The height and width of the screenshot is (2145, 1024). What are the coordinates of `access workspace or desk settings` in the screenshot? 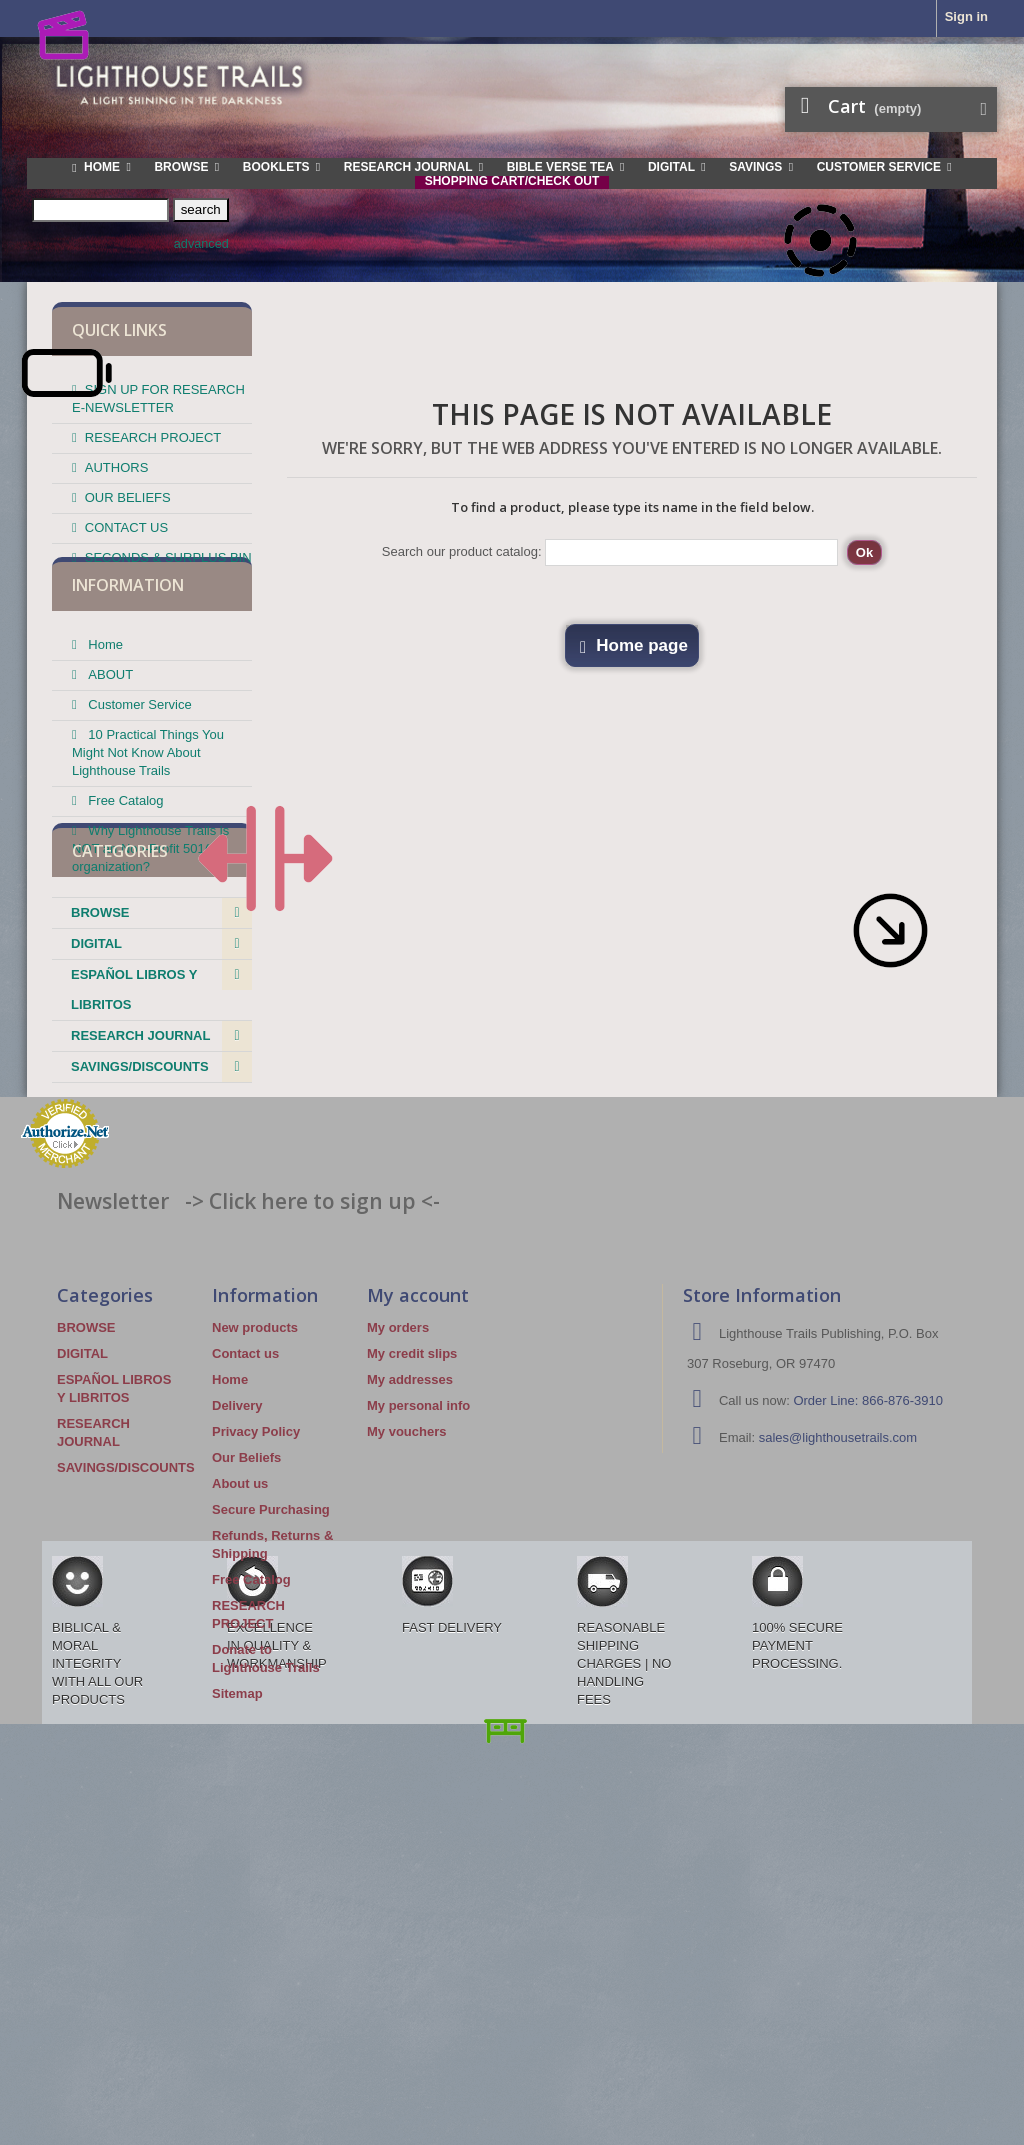 It's located at (505, 1730).